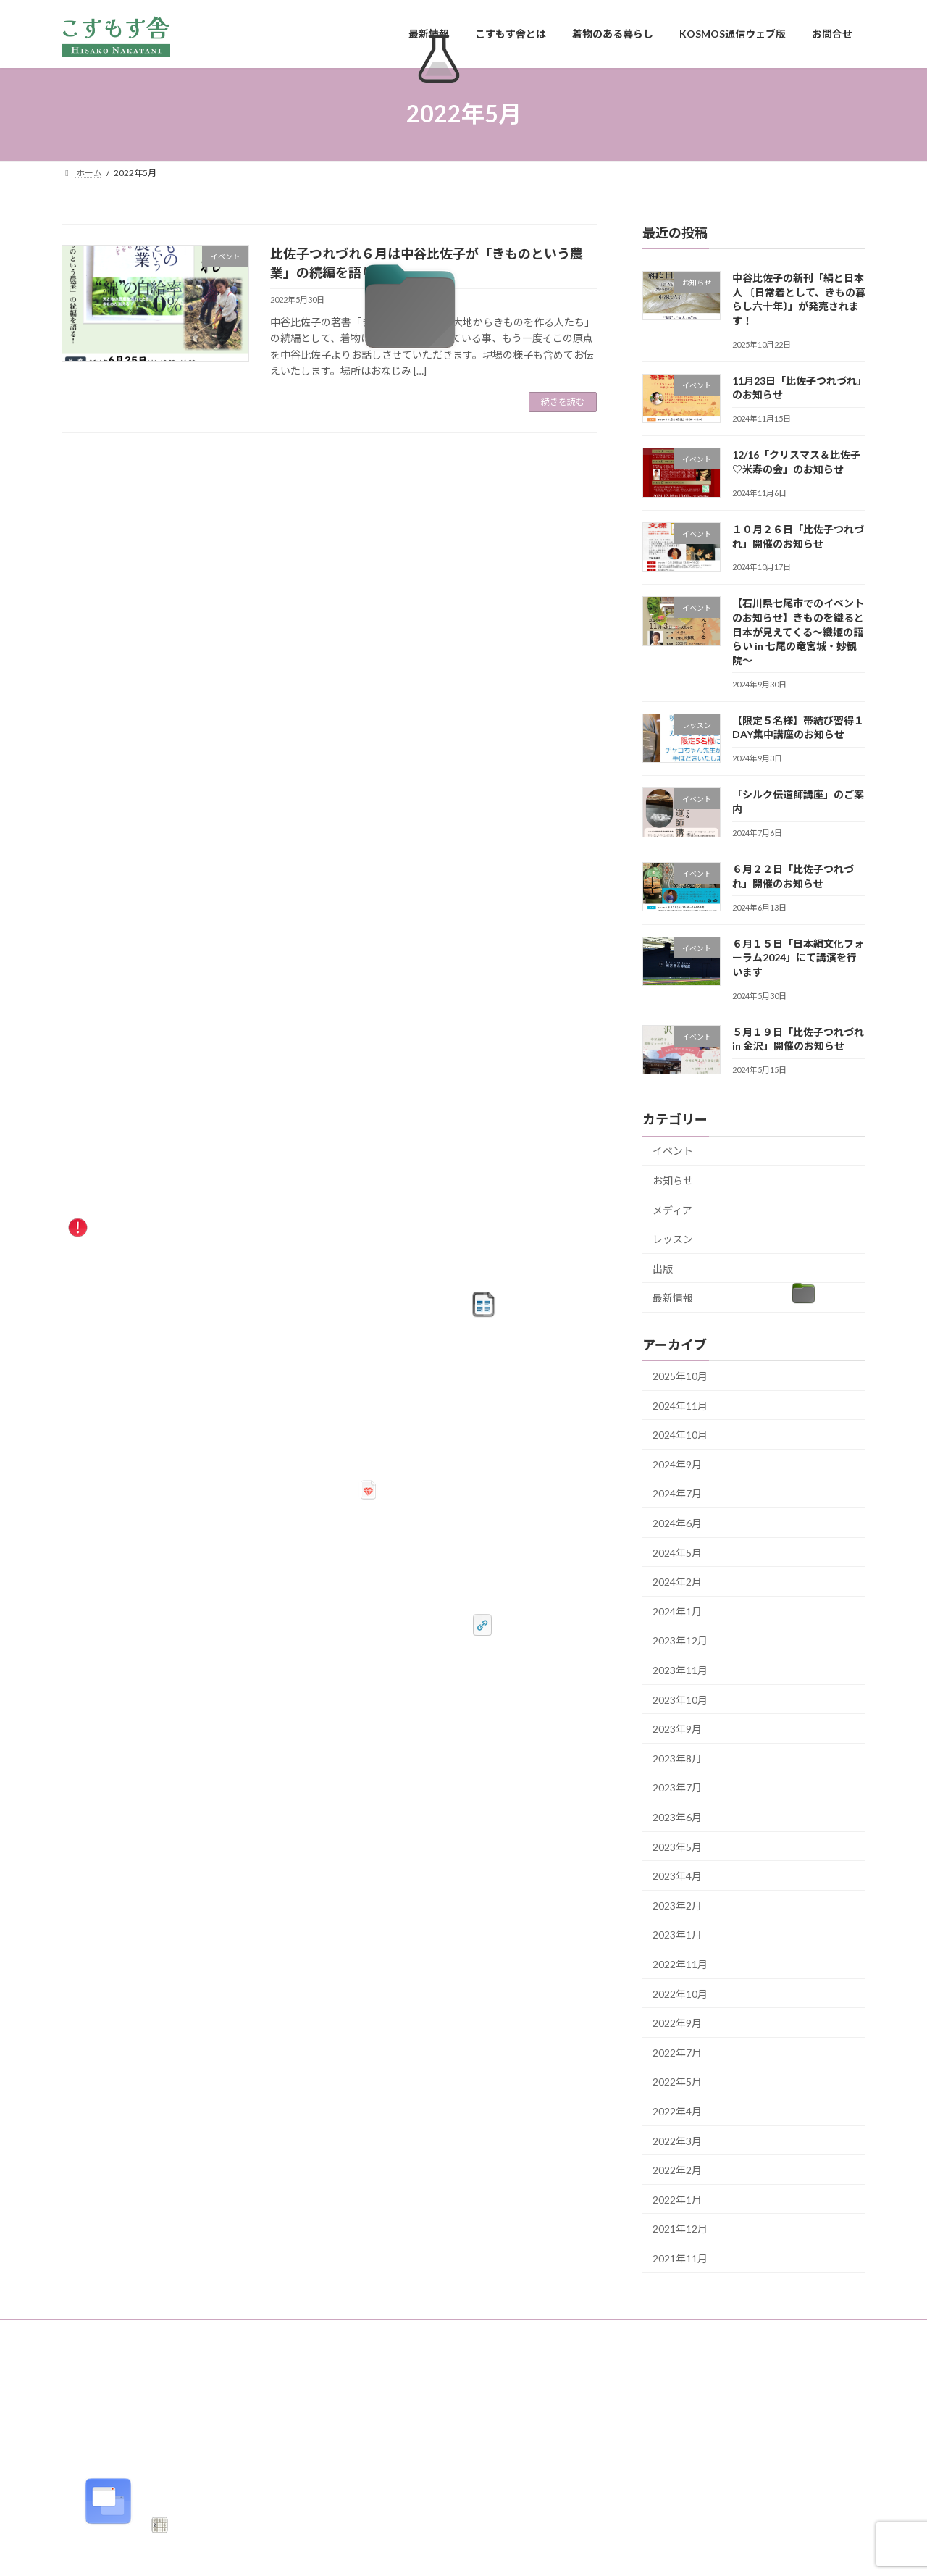 The height and width of the screenshot is (2576, 927). Describe the element at coordinates (77, 1227) in the screenshot. I see `indicates a warning or caution message` at that location.